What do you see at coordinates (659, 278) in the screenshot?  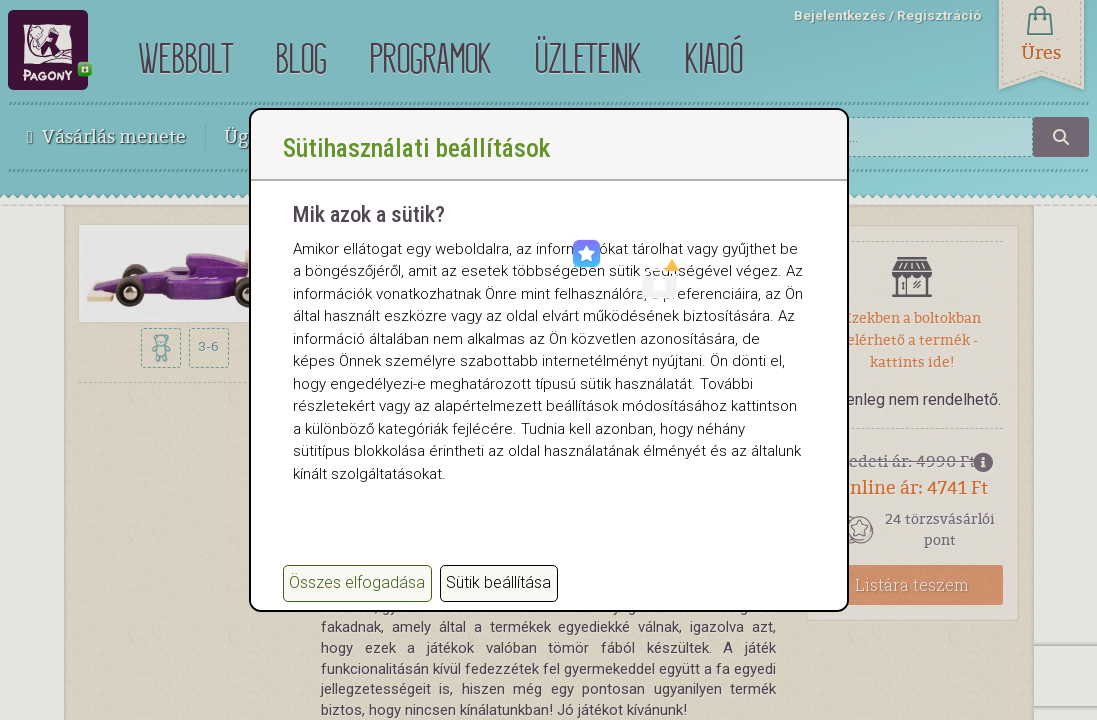 I see `indicates important software updates are available` at bounding box center [659, 278].